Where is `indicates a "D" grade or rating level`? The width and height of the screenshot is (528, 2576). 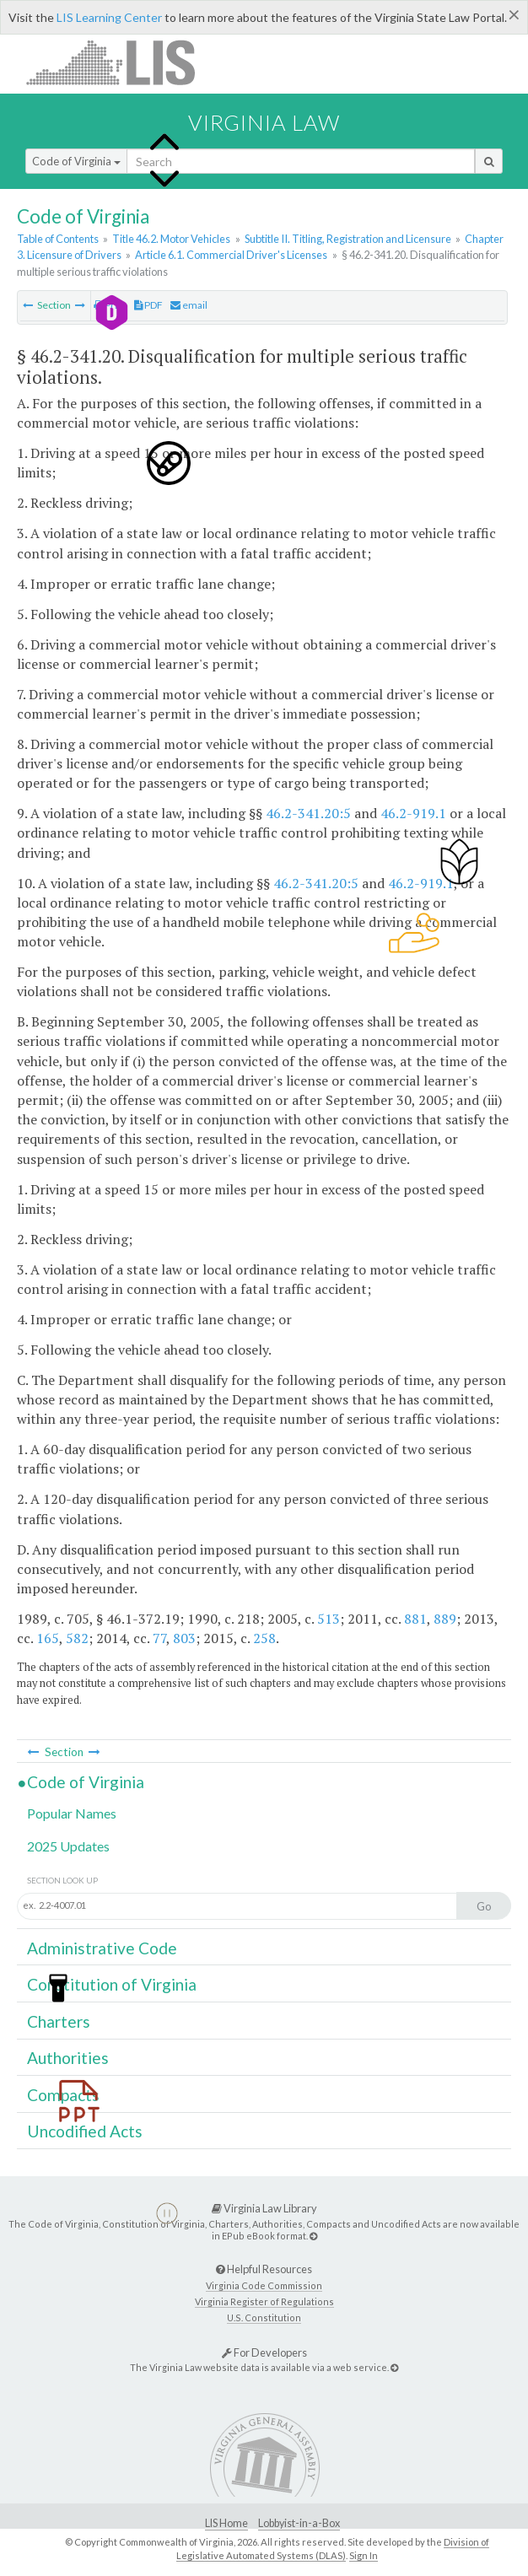 indicates a "D" grade or rating level is located at coordinates (111, 312).